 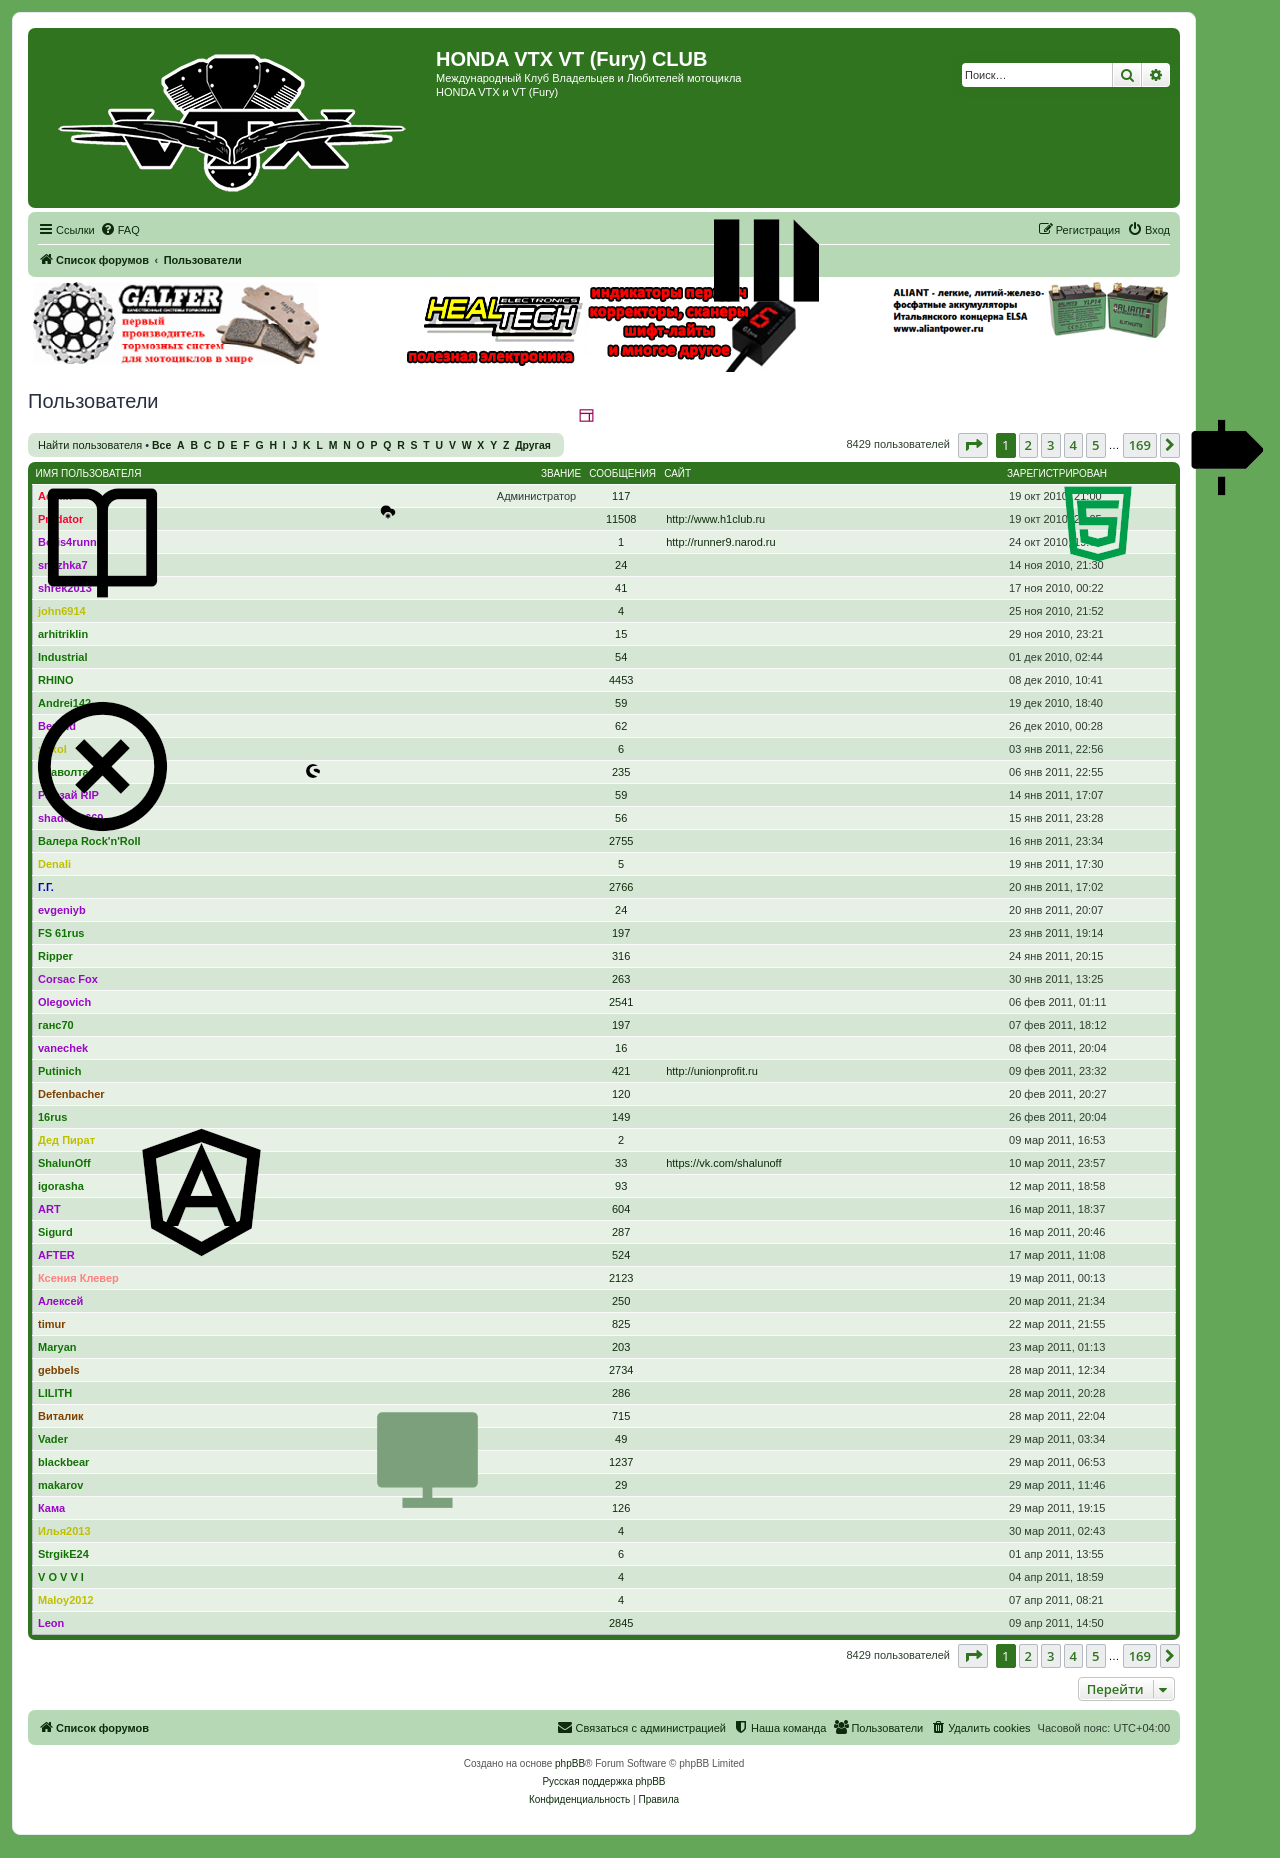 I want to click on microstrategy company logo, so click(x=766, y=260).